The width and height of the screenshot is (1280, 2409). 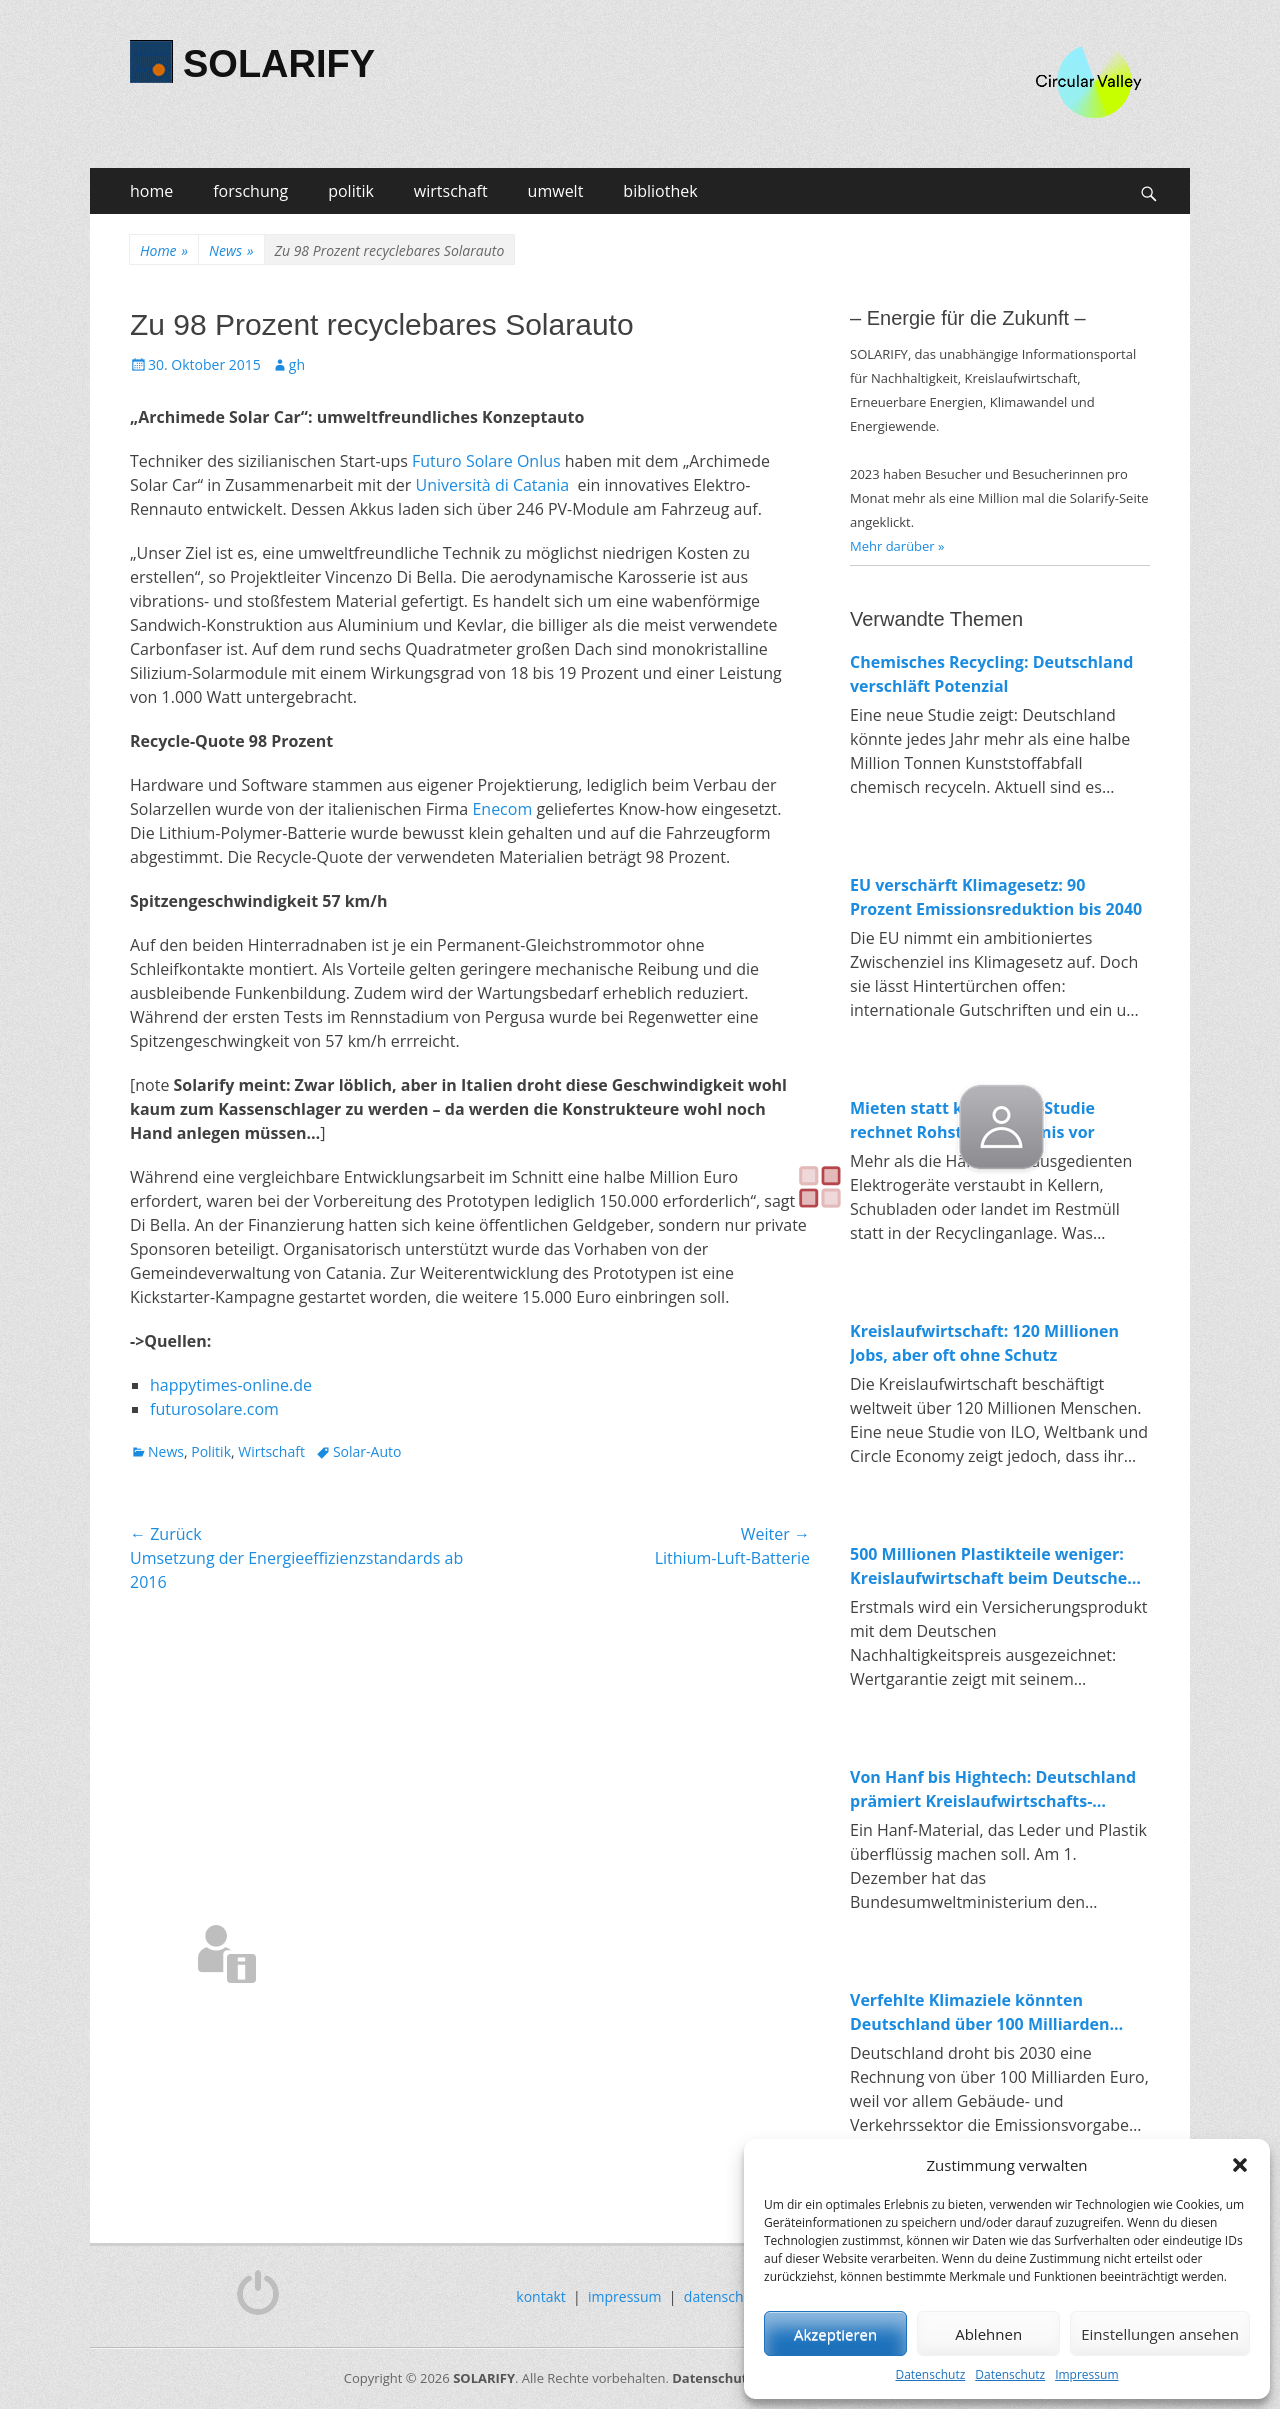 What do you see at coordinates (821, 1188) in the screenshot?
I see `launch lights off puzzle game` at bounding box center [821, 1188].